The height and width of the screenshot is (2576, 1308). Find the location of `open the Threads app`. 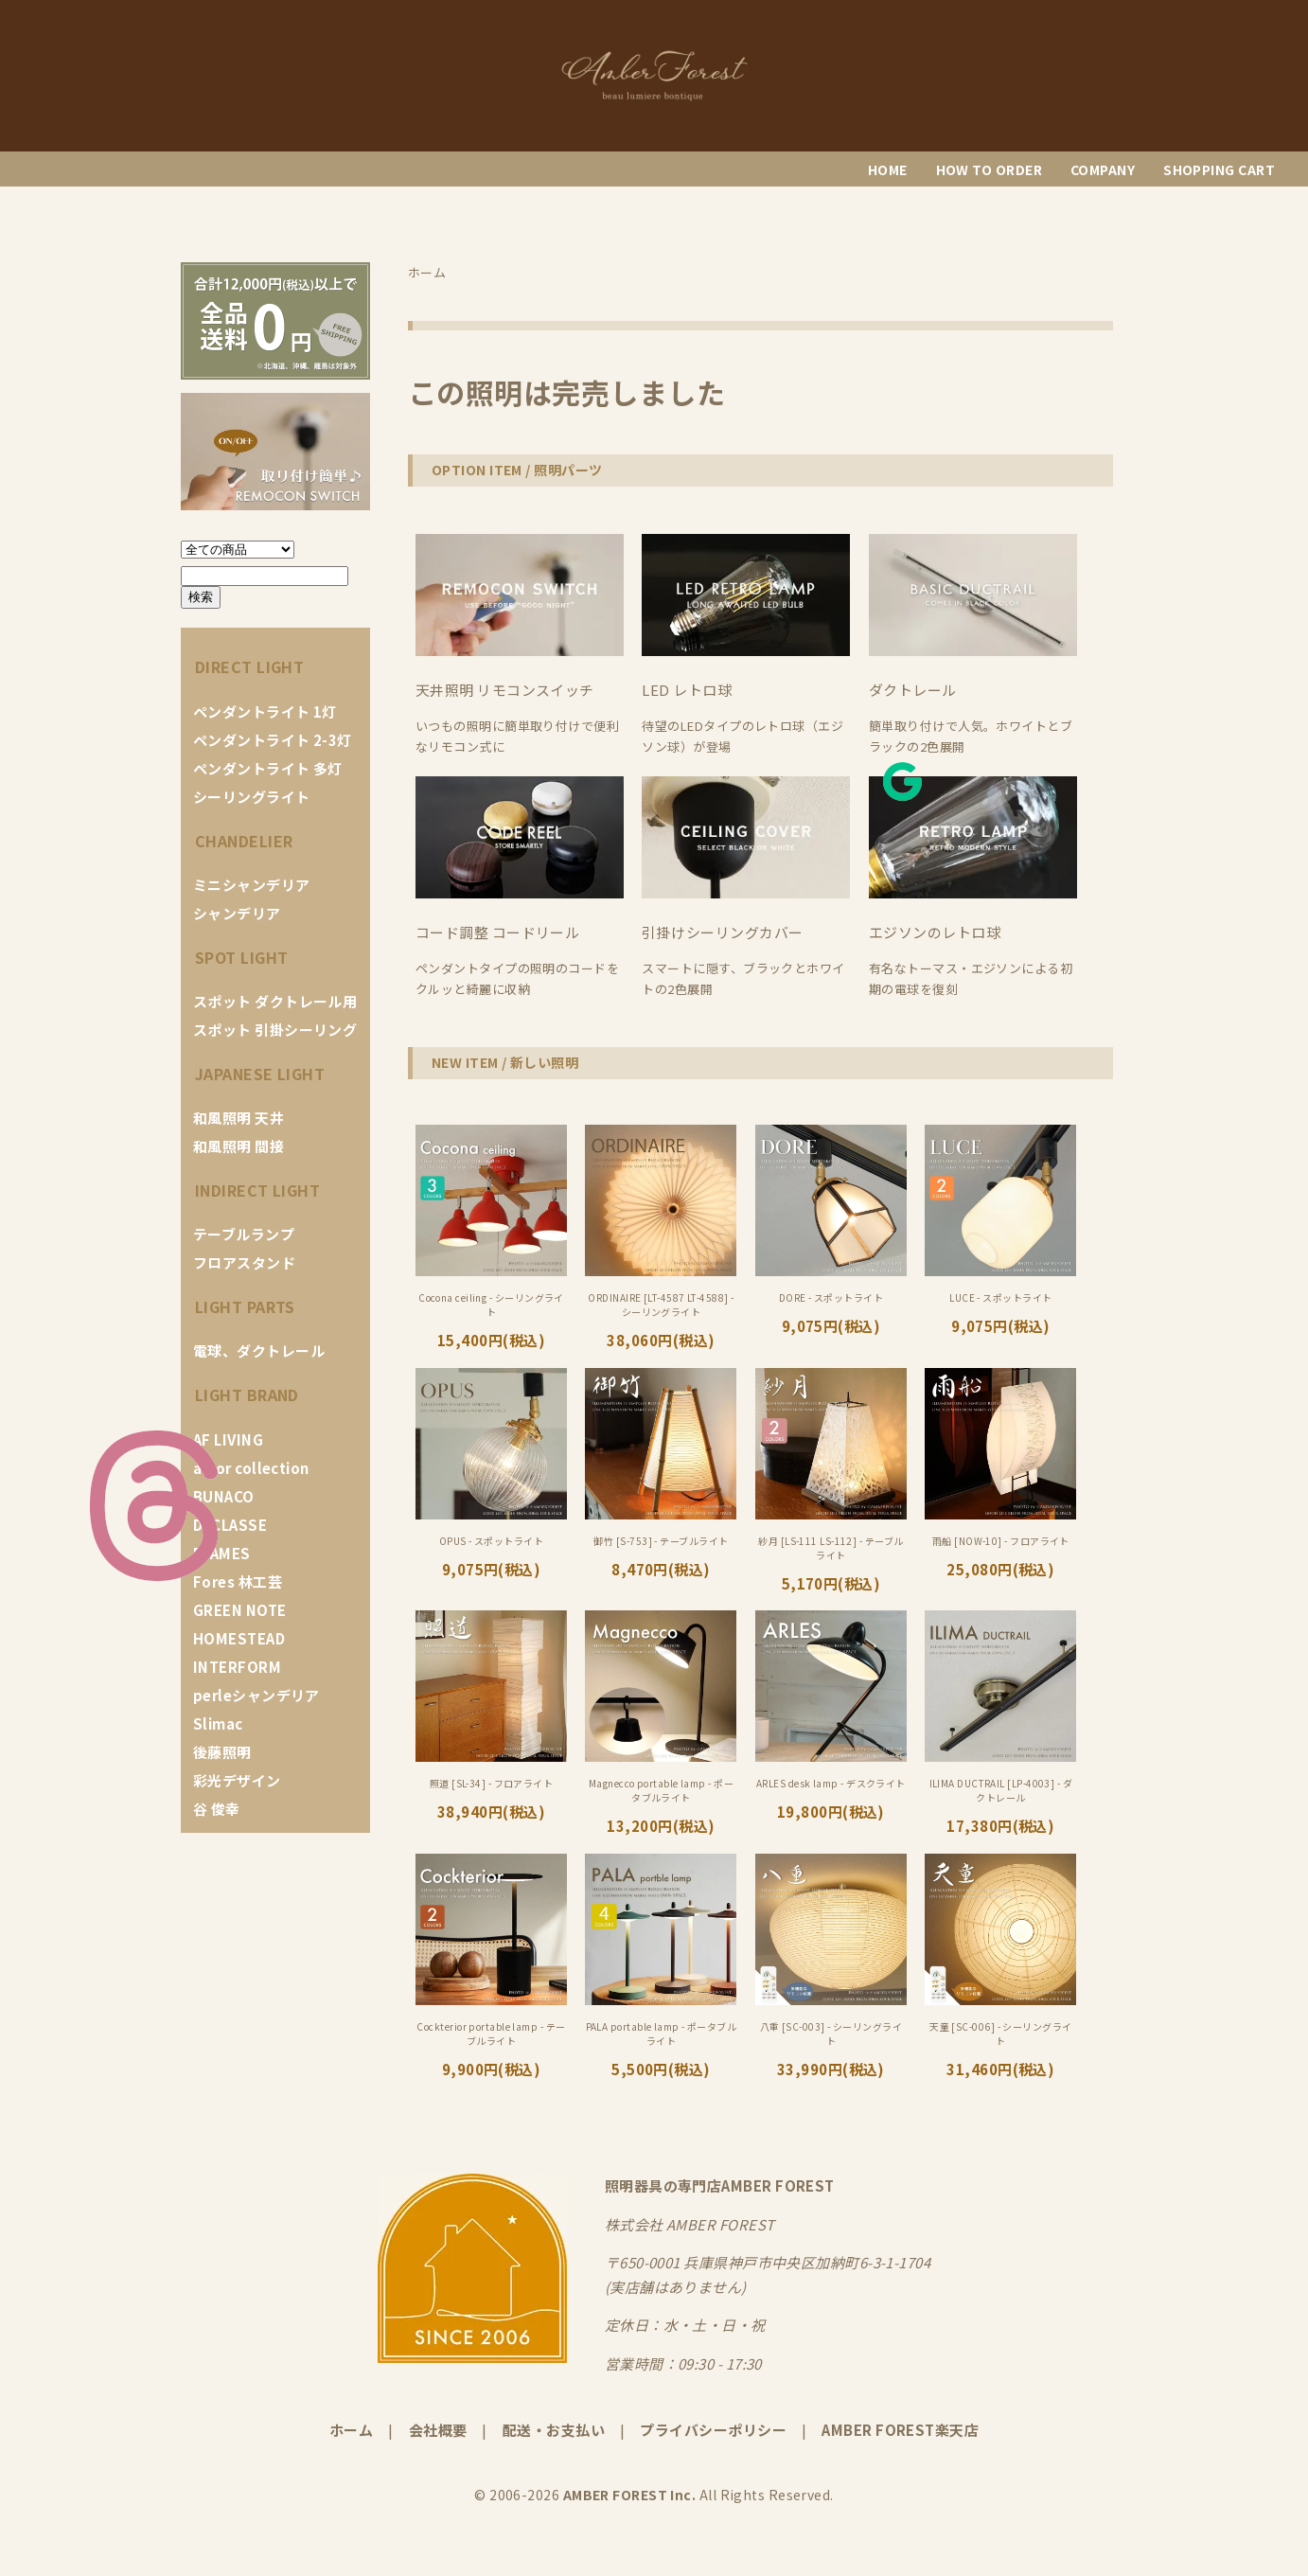

open the Threads app is located at coordinates (157, 1505).